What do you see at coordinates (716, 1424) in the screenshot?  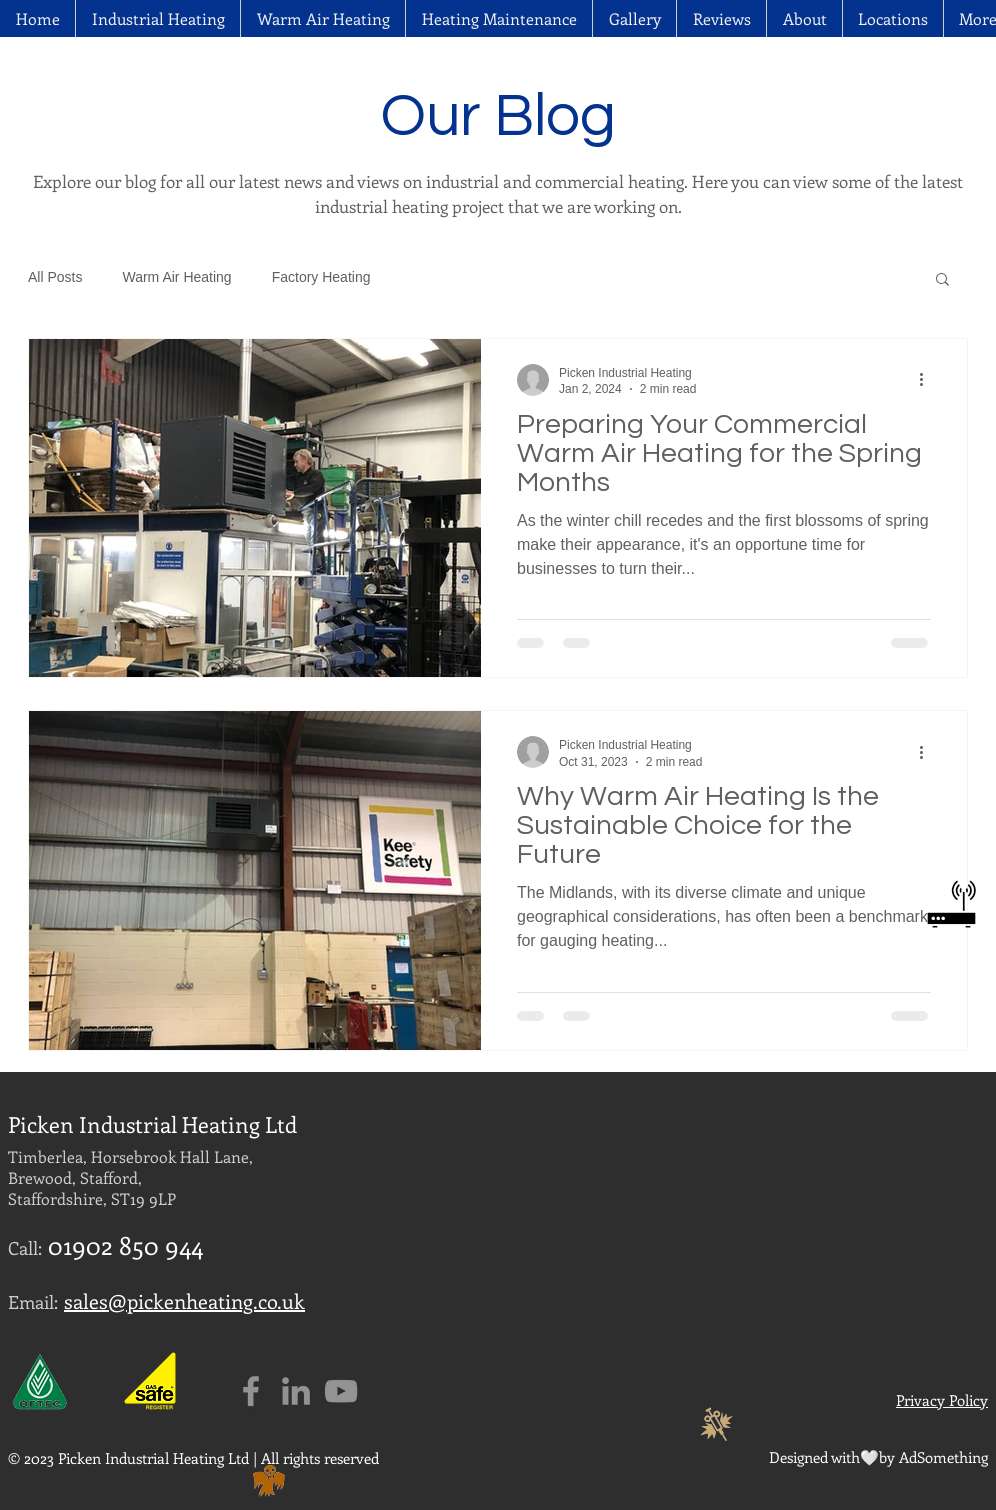 I see `use a healing item or potion` at bounding box center [716, 1424].